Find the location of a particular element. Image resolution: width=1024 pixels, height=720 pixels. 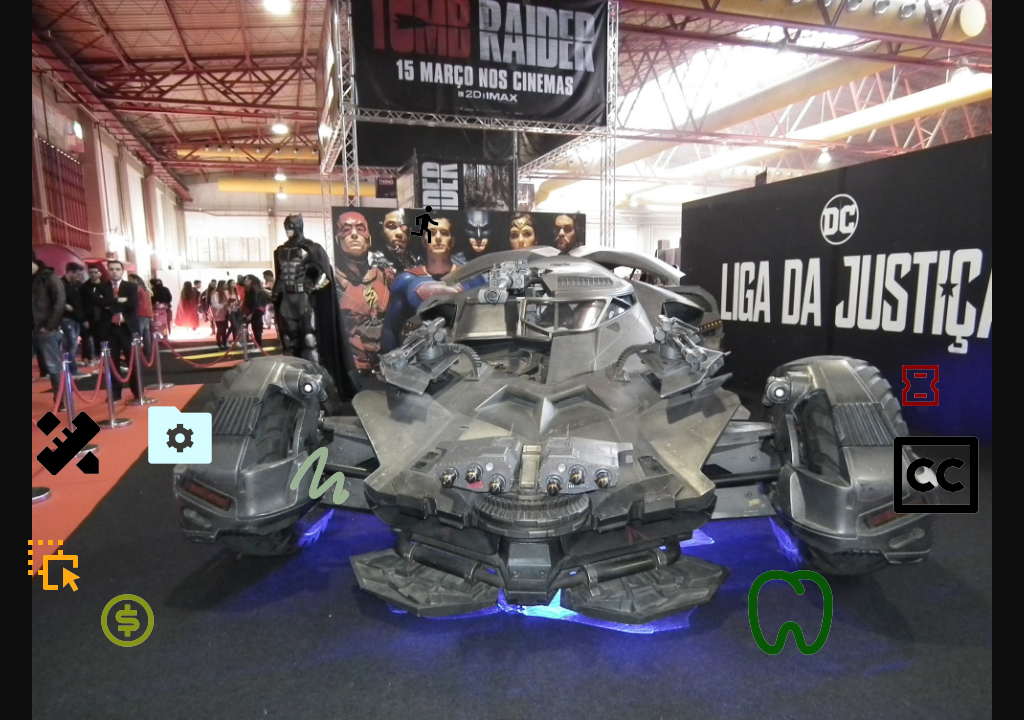

enable closed captions for video content is located at coordinates (936, 475).